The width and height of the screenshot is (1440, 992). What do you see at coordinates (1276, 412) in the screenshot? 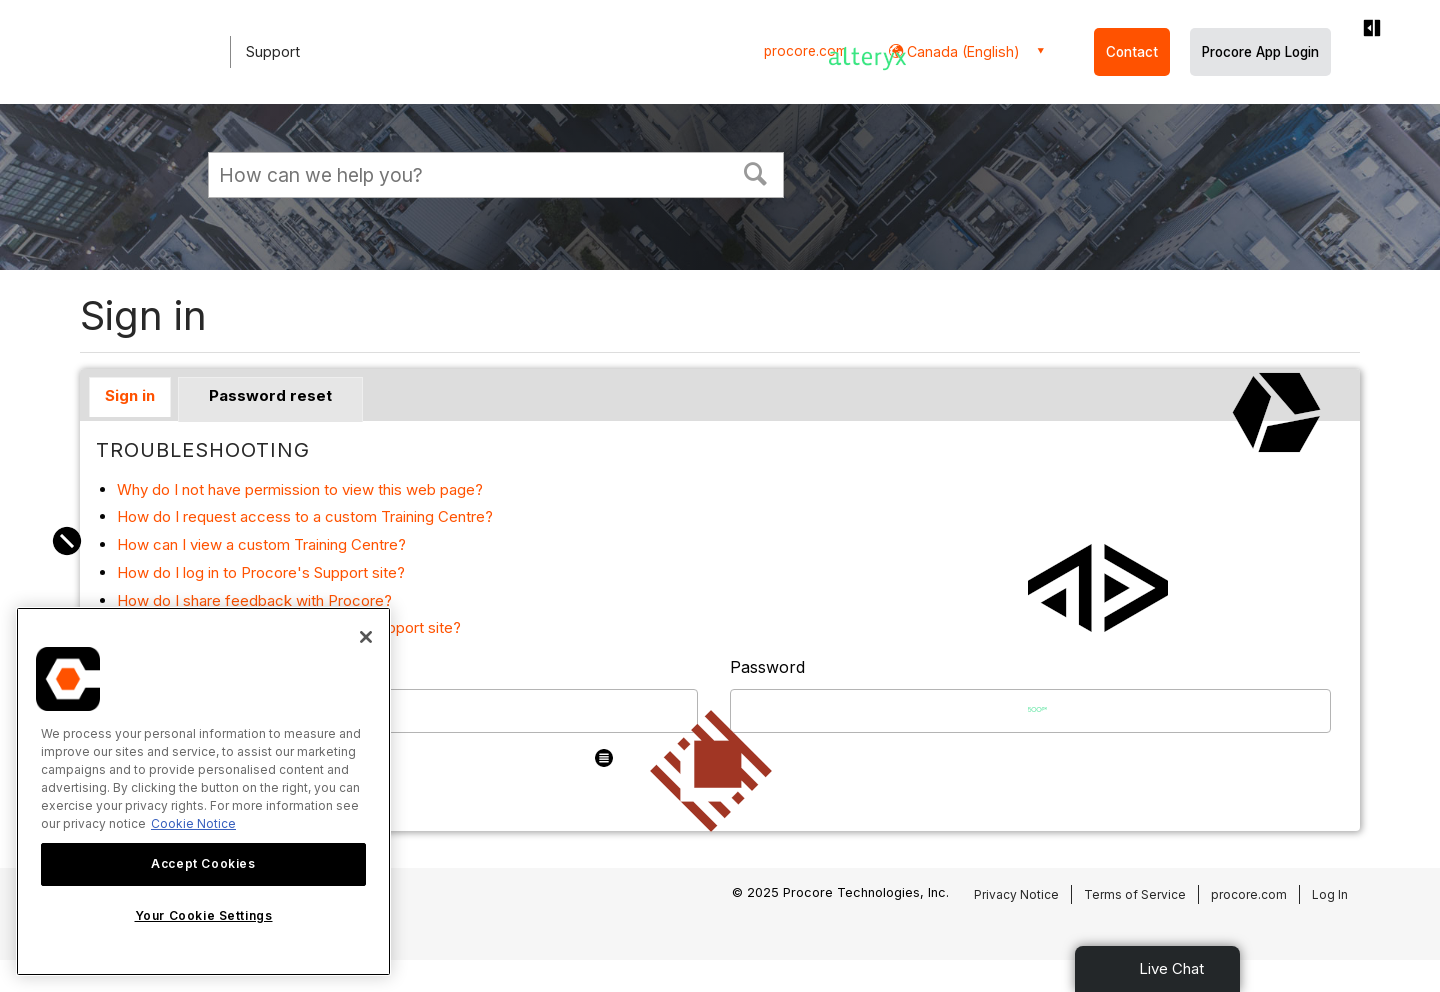
I see `InstaLOD brand logo` at bounding box center [1276, 412].